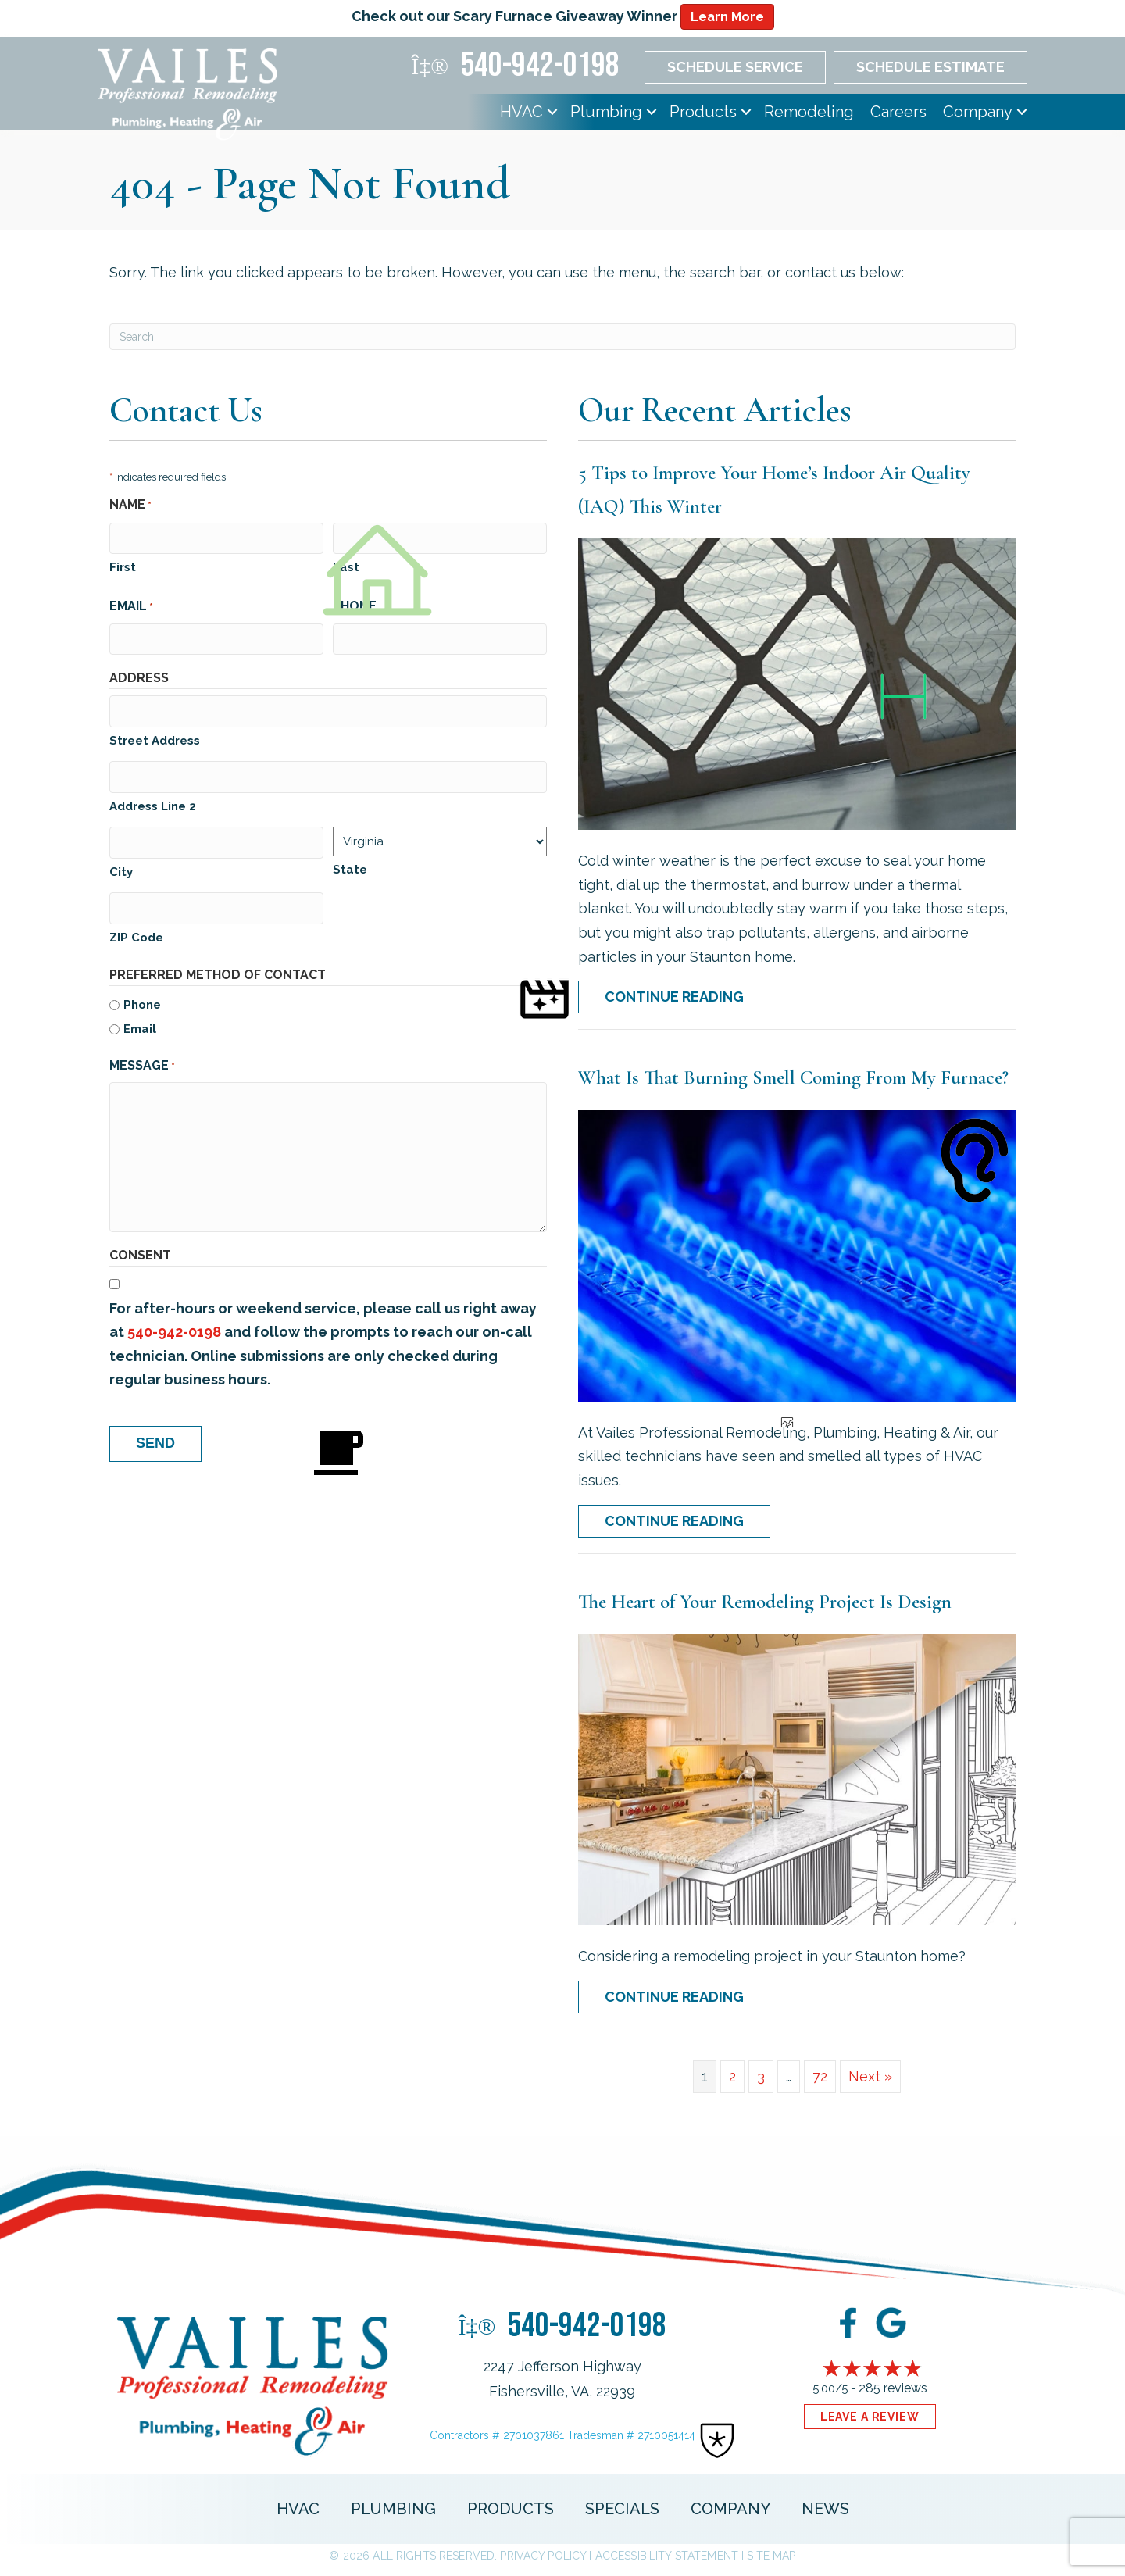  I want to click on access audio or hearing settings, so click(974, 1160).